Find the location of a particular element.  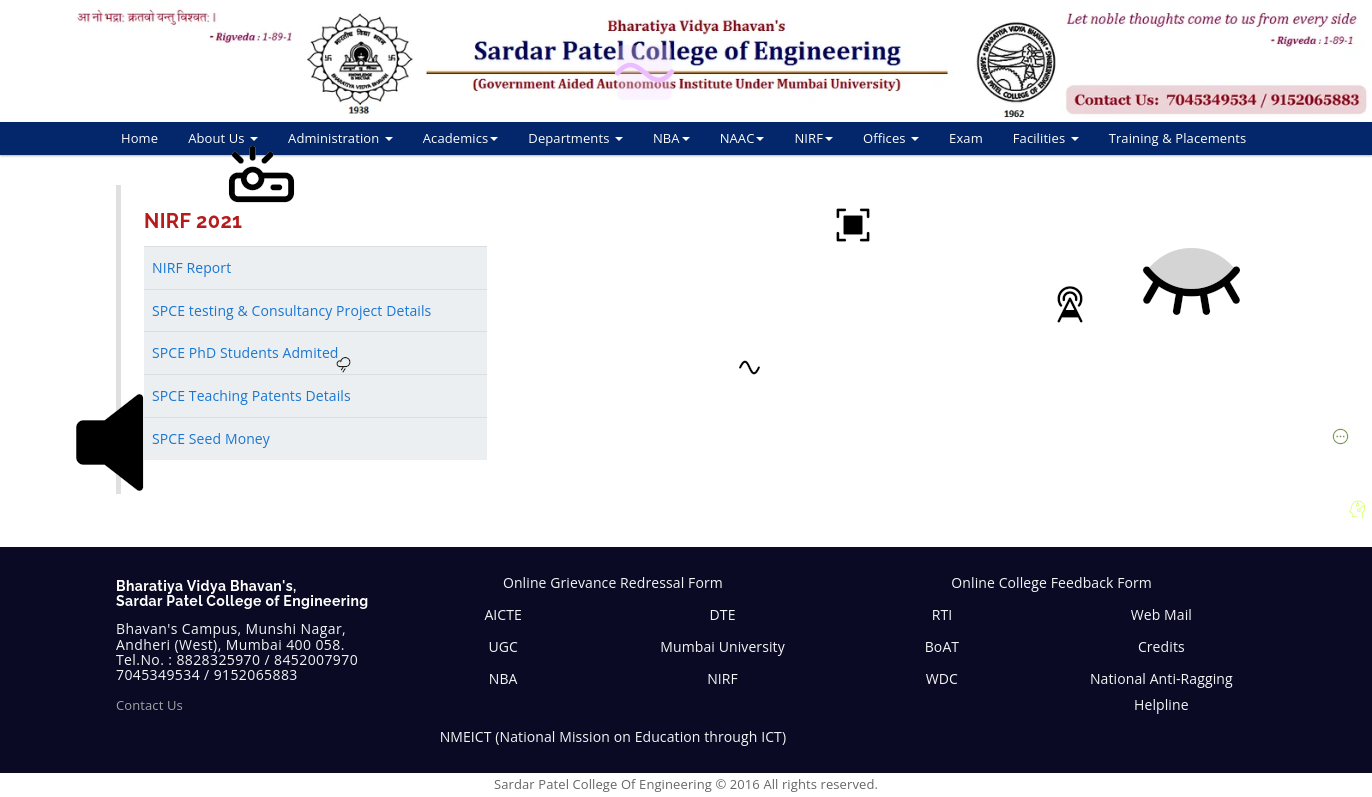

indicates cellular network signal or coverage is located at coordinates (1070, 305).